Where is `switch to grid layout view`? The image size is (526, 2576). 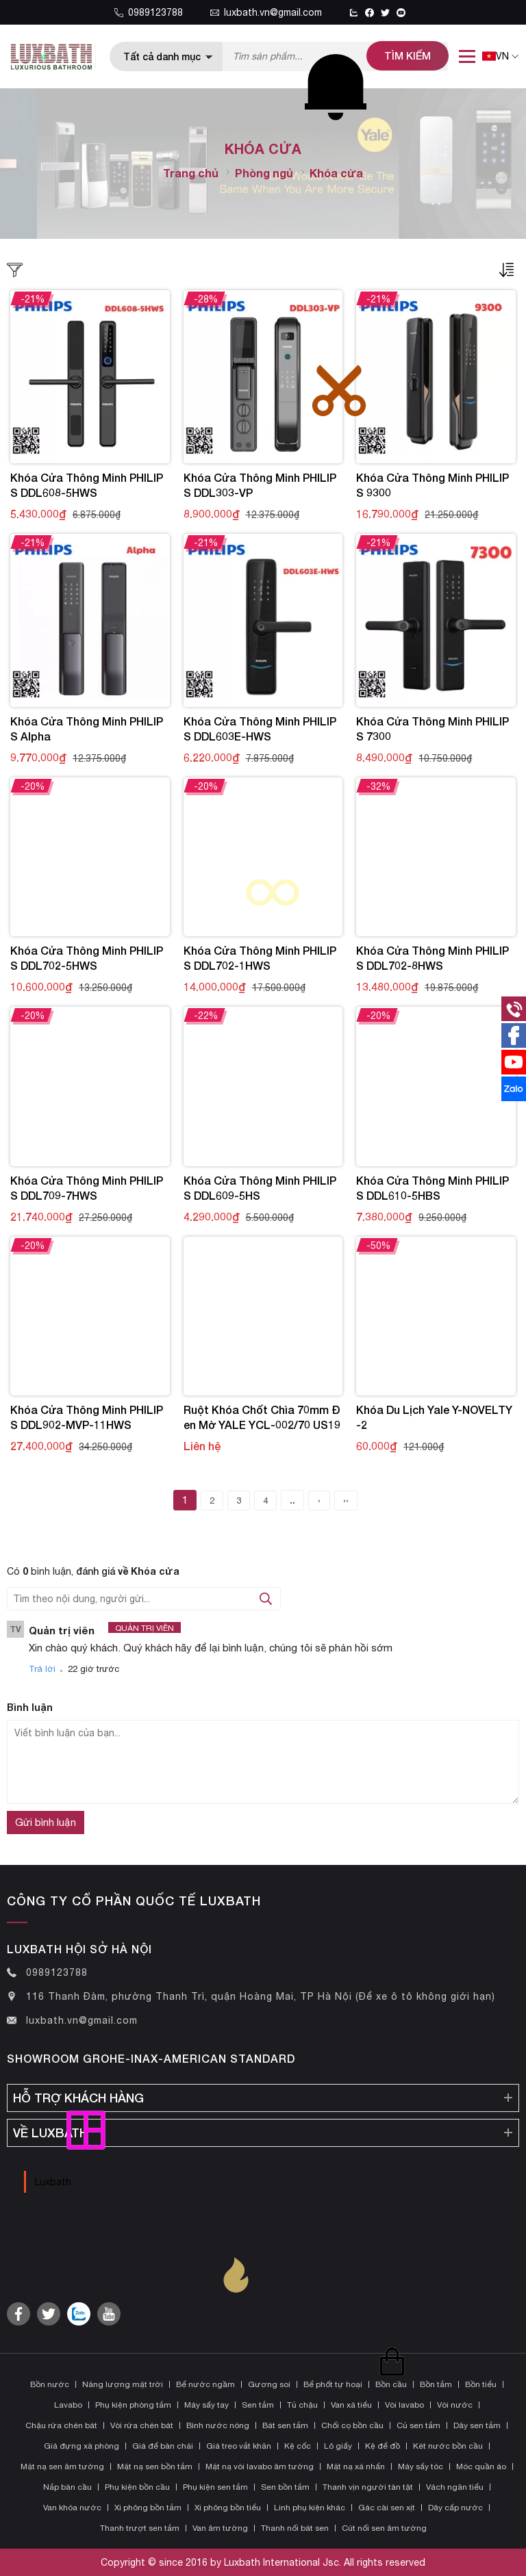 switch to grid layout view is located at coordinates (86, 2130).